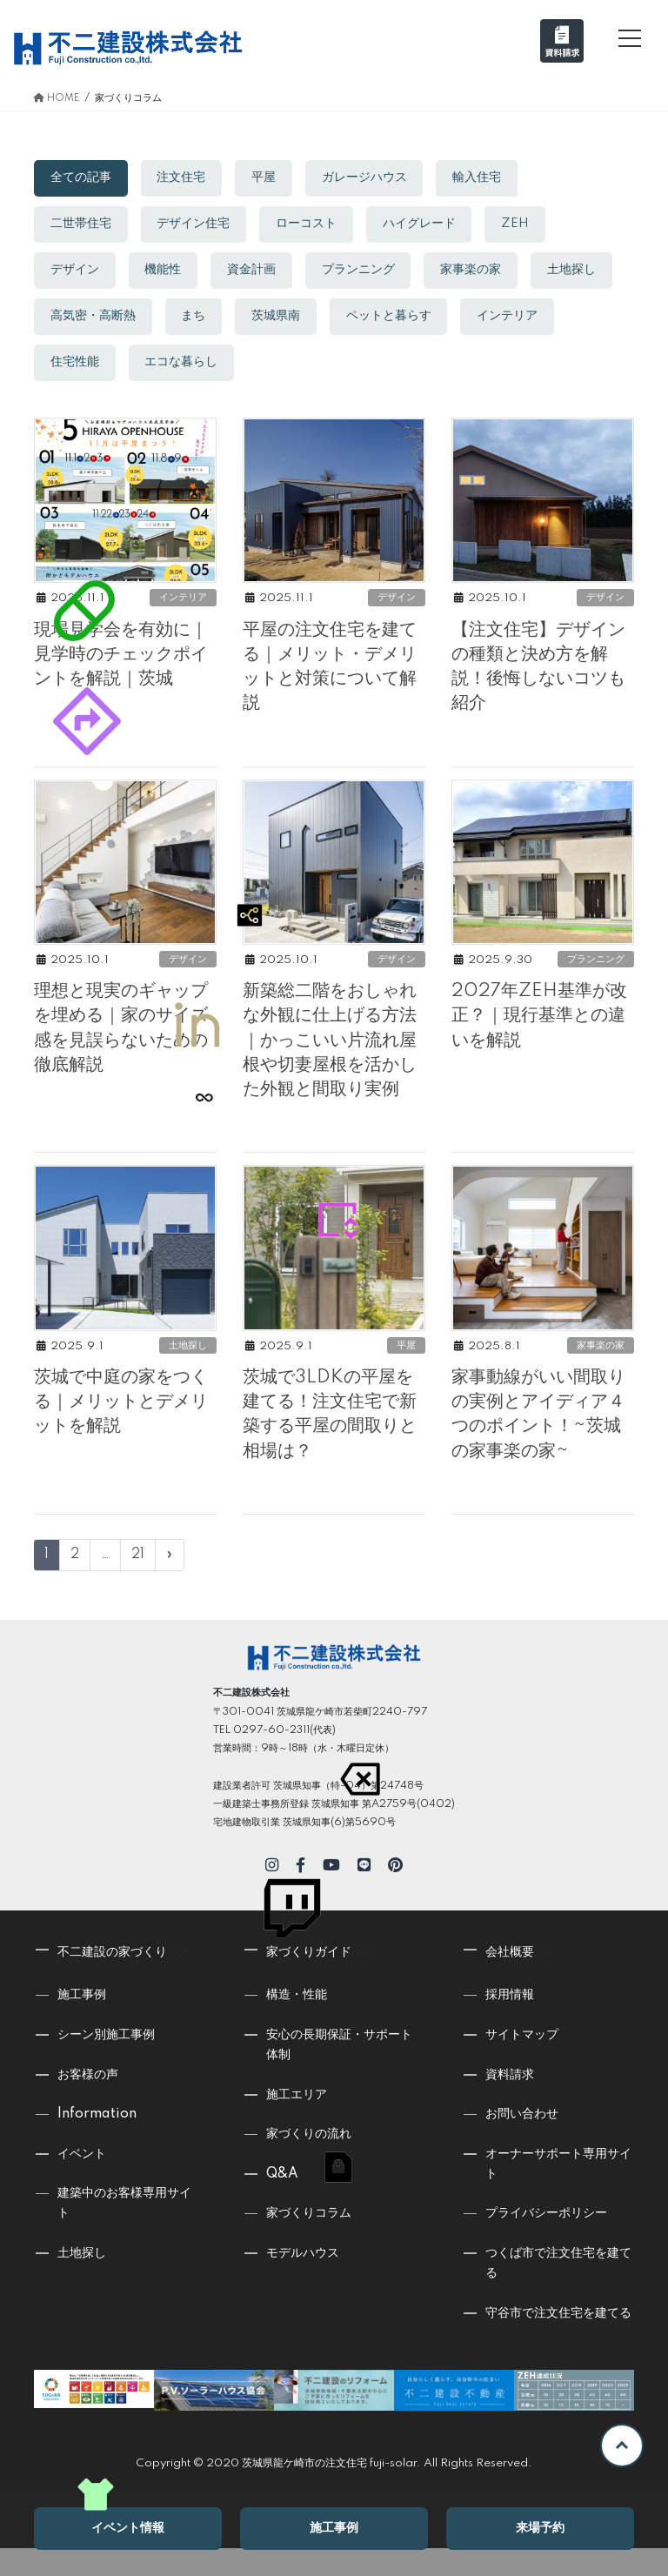 The height and width of the screenshot is (2576, 668). Describe the element at coordinates (362, 1779) in the screenshot. I see `delete or backspace text input` at that location.